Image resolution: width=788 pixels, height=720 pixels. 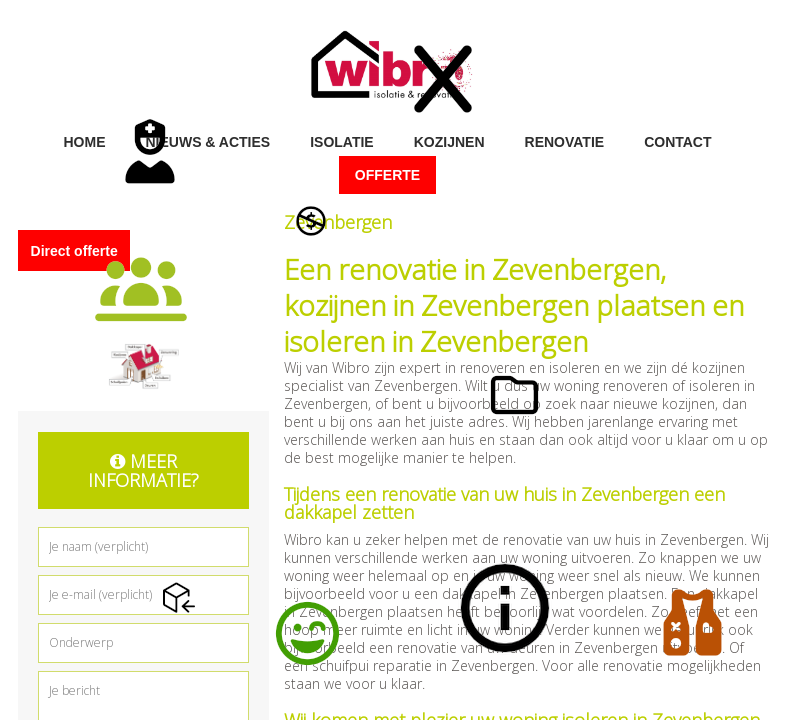 I want to click on view more information or details, so click(x=505, y=608).